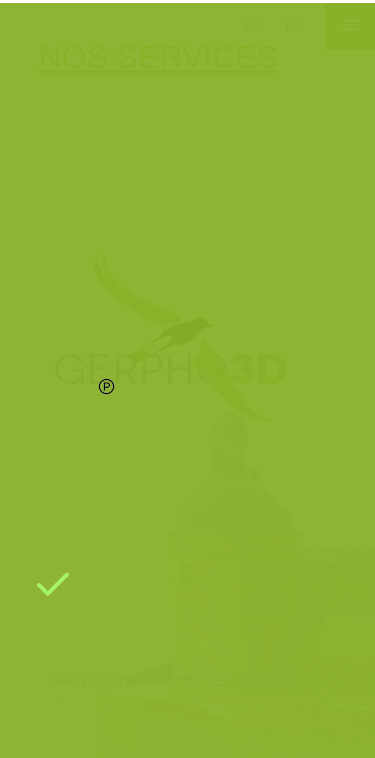  What do you see at coordinates (53, 585) in the screenshot?
I see `confirm or submit an action` at bounding box center [53, 585].